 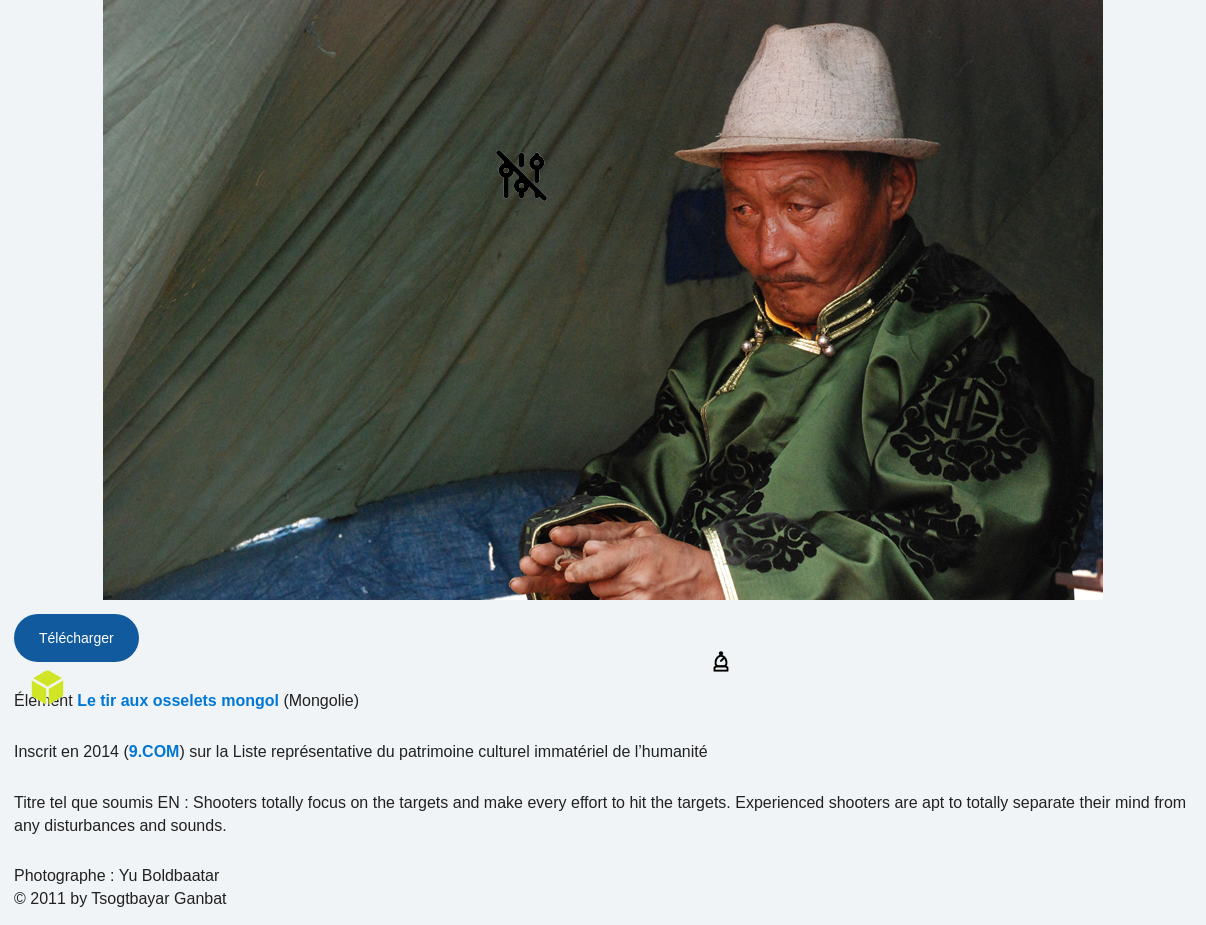 I want to click on play chess or access board games, so click(x=721, y=662).